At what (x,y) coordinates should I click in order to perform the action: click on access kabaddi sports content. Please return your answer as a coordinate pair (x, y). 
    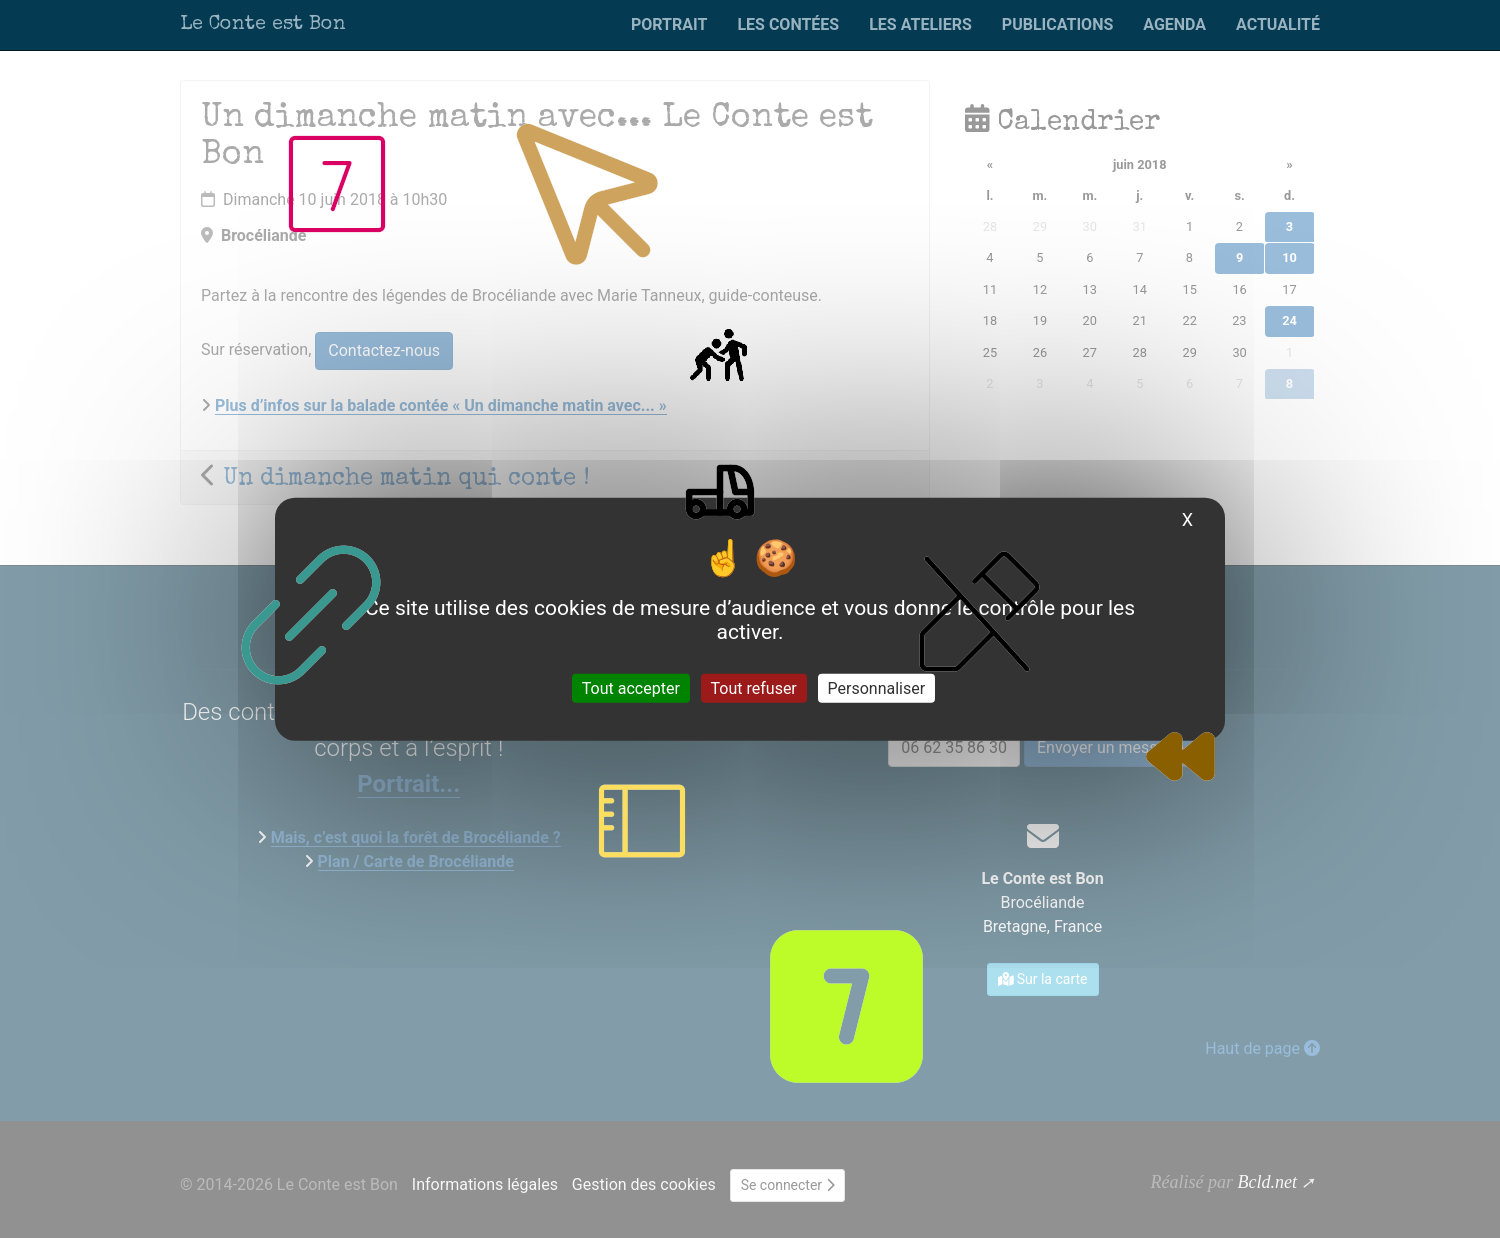
    Looking at the image, I should click on (718, 357).